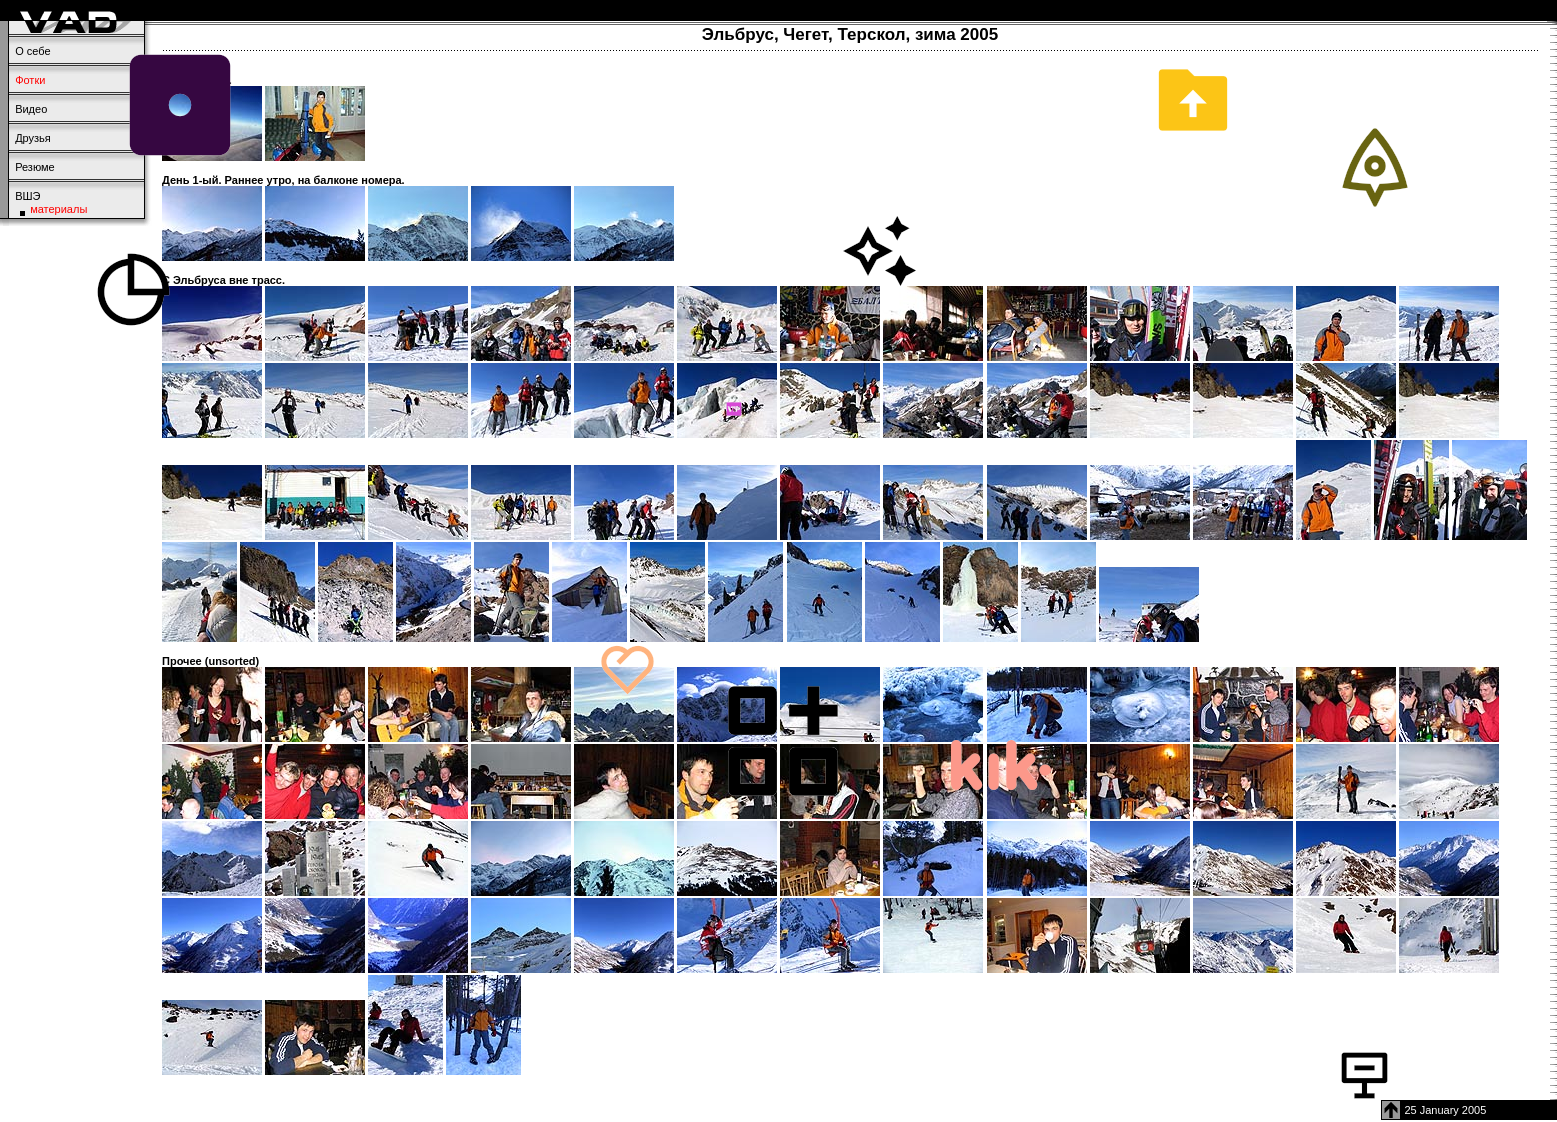 The width and height of the screenshot is (1557, 1122). Describe the element at coordinates (627, 669) in the screenshot. I see `add item to favorites` at that location.